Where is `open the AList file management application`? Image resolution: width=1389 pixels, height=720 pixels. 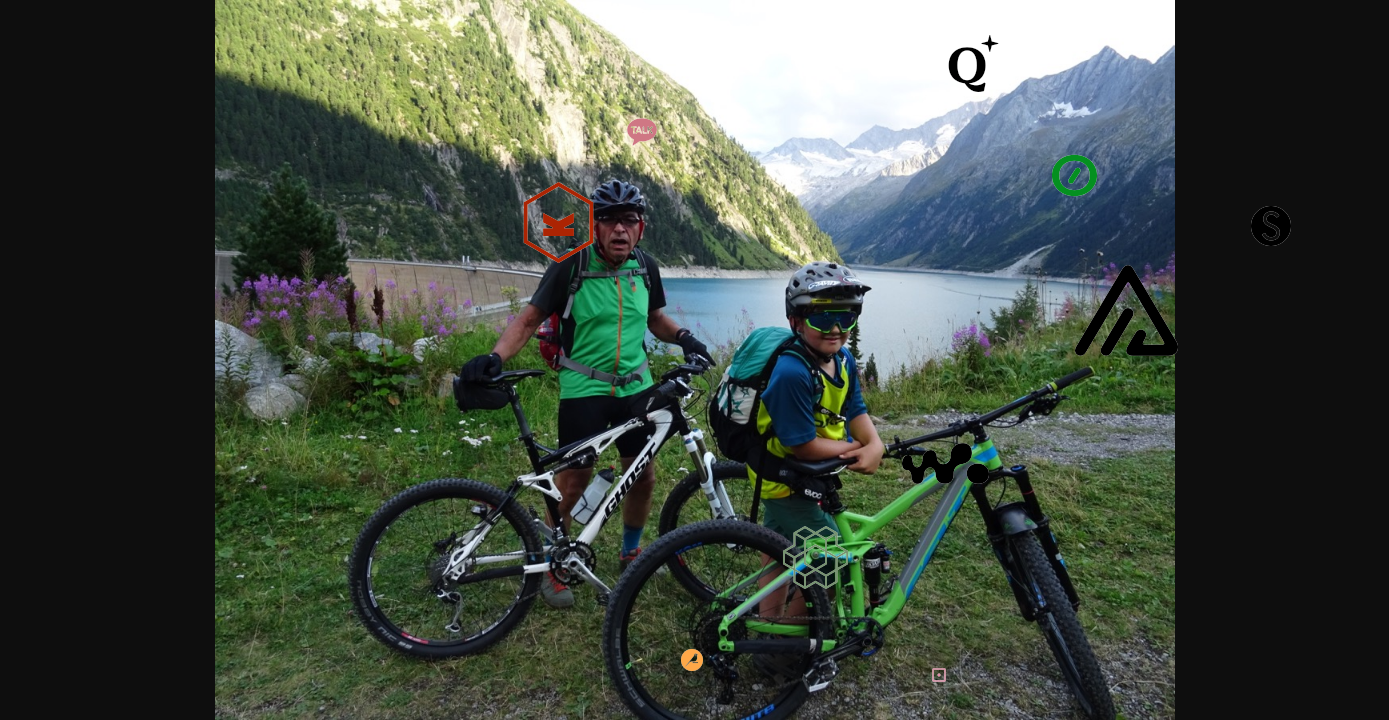 open the AList file management application is located at coordinates (1126, 310).